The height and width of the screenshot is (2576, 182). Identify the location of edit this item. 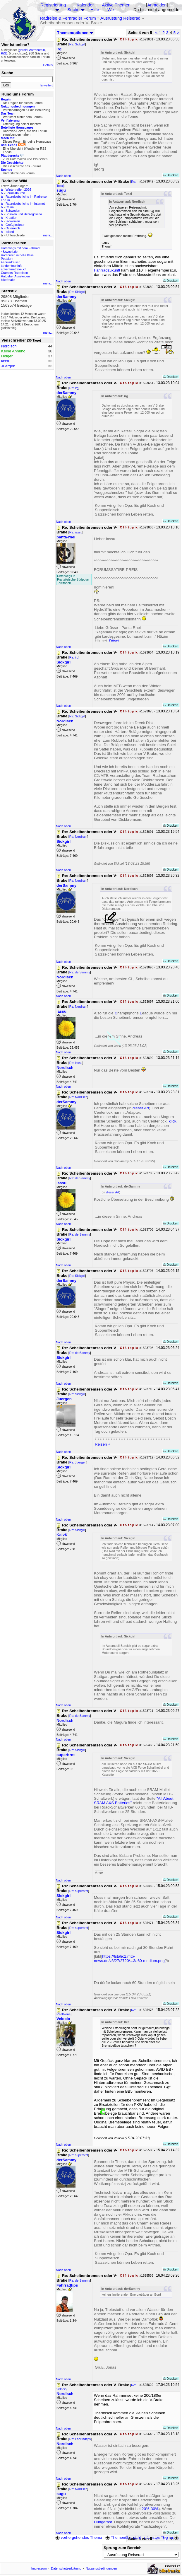
(110, 918).